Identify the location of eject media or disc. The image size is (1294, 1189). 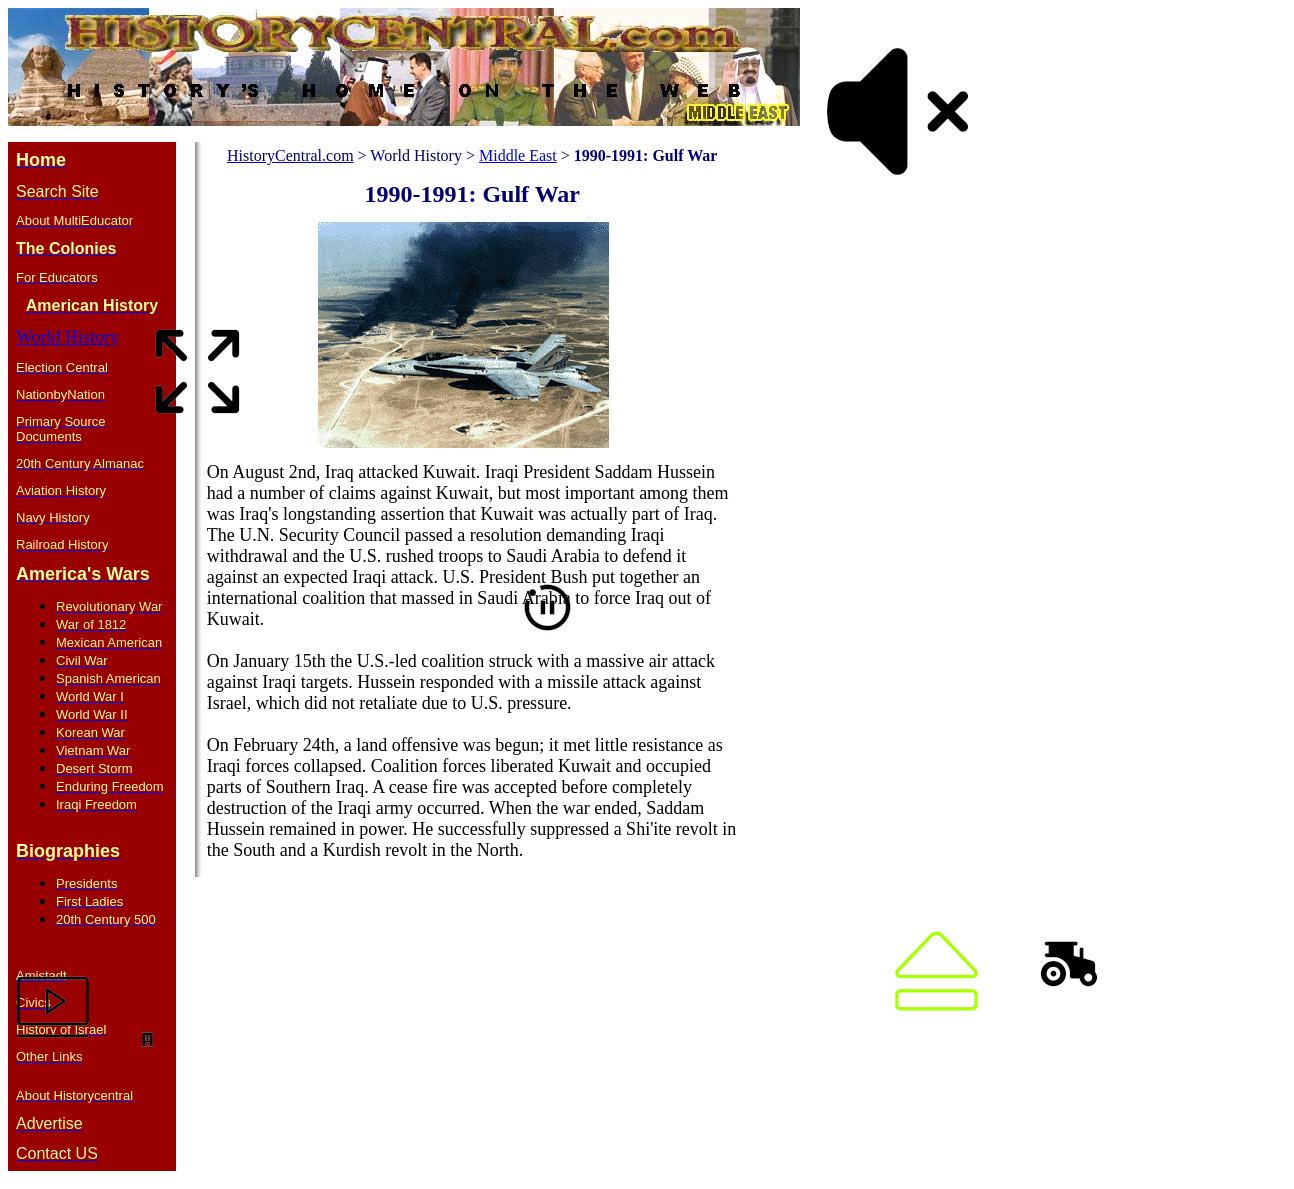
(936, 976).